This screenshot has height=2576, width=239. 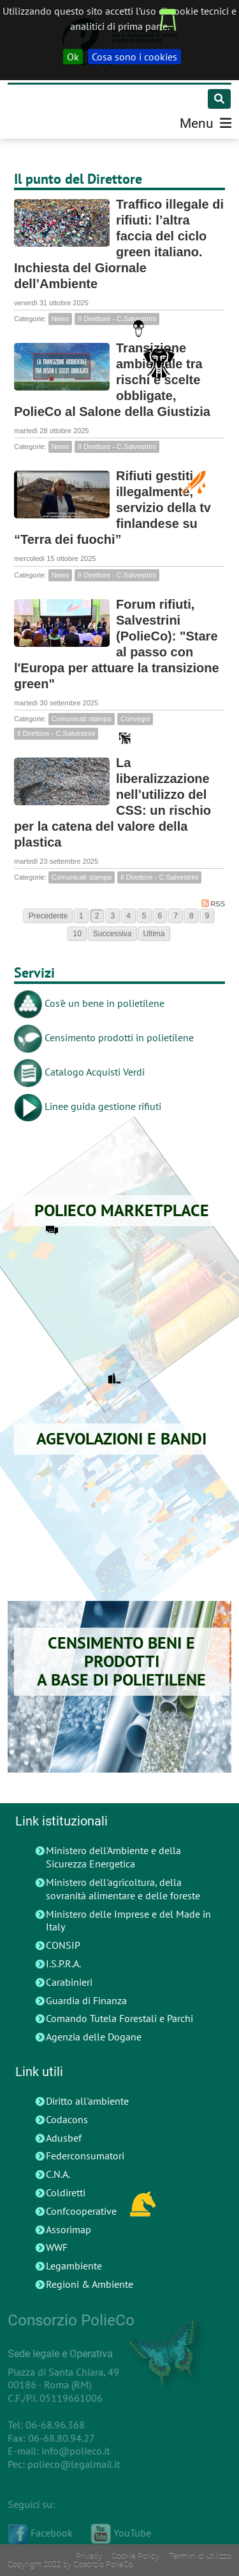 I want to click on bar seating or stool furniture option, so click(x=168, y=19).